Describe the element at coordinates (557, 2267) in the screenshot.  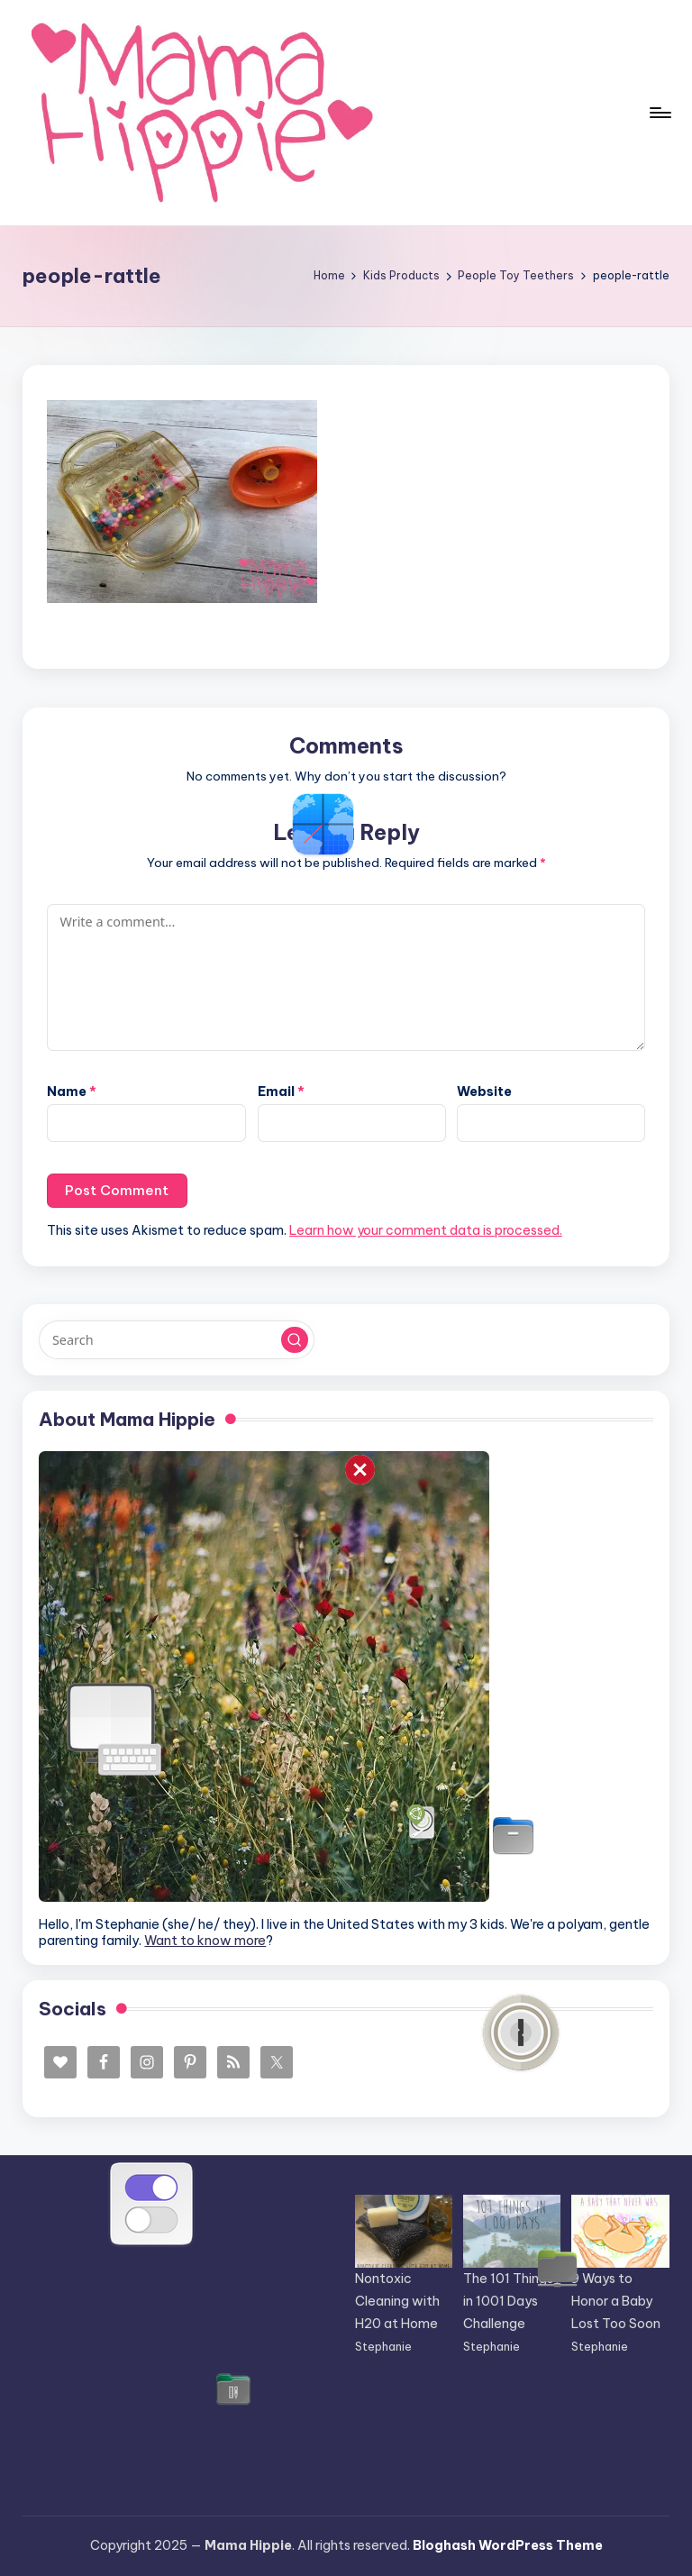
I see `access files stored on a remote server` at that location.